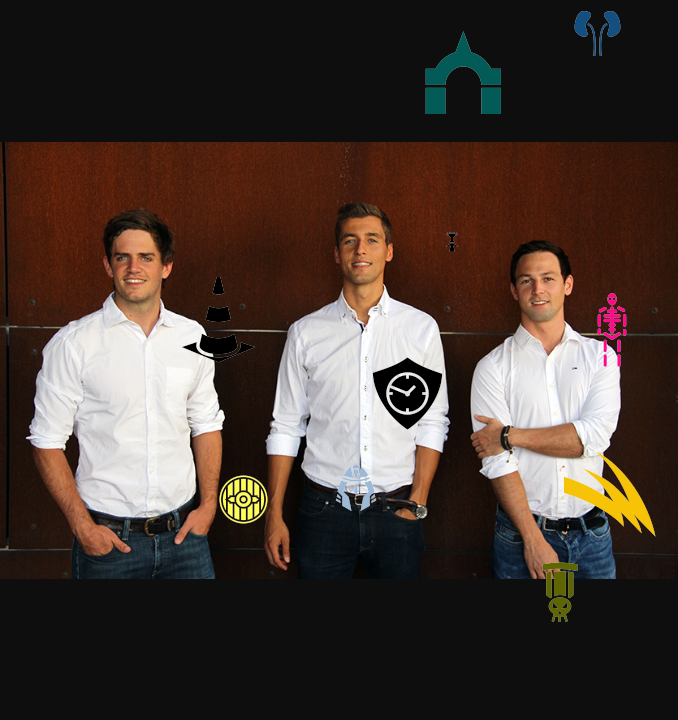 The image size is (678, 720). I want to click on view kidney health information, so click(597, 33).